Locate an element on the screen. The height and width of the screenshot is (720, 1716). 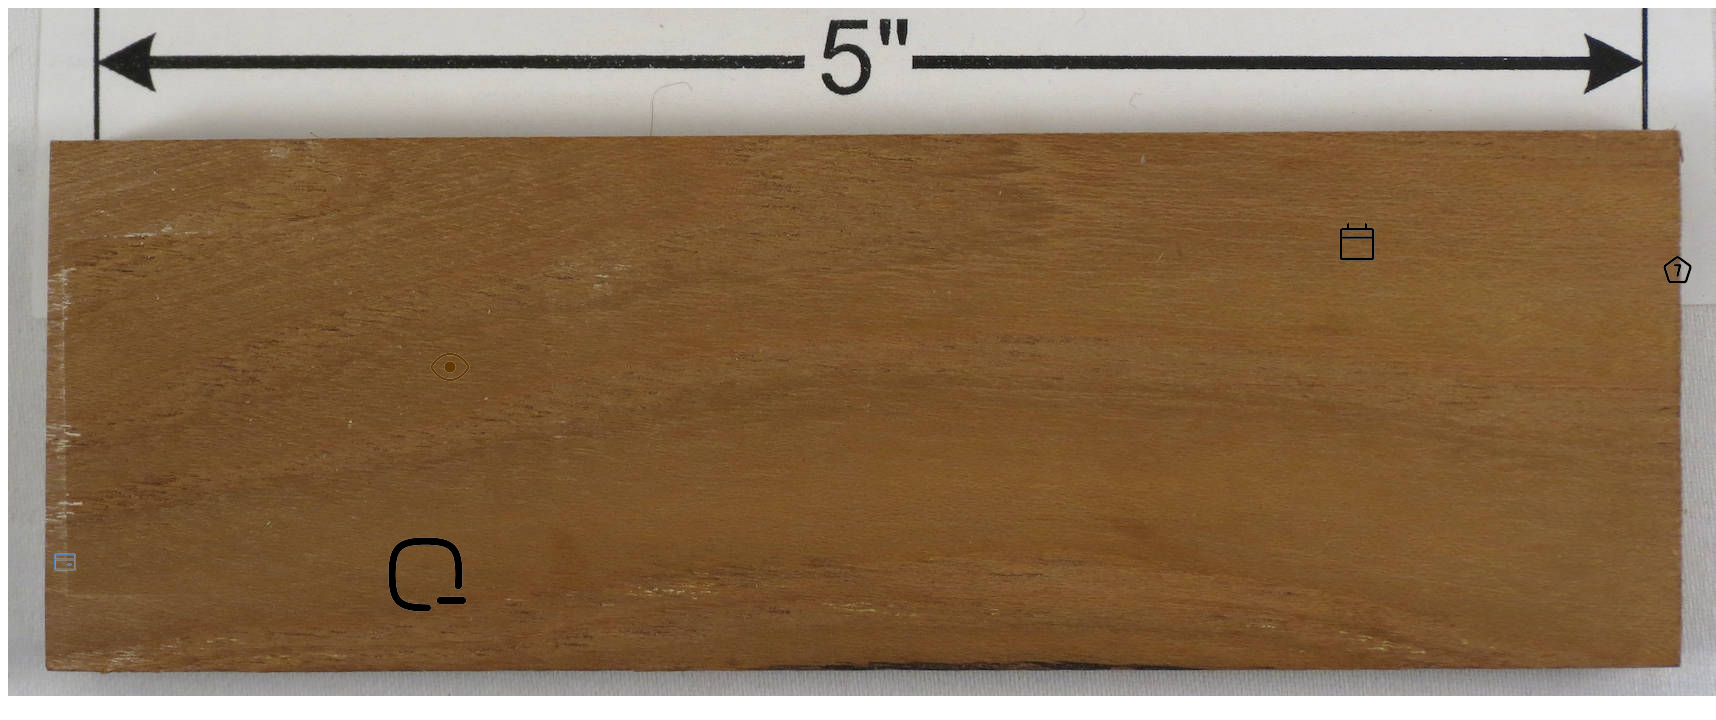
remove item from selection is located at coordinates (425, 574).